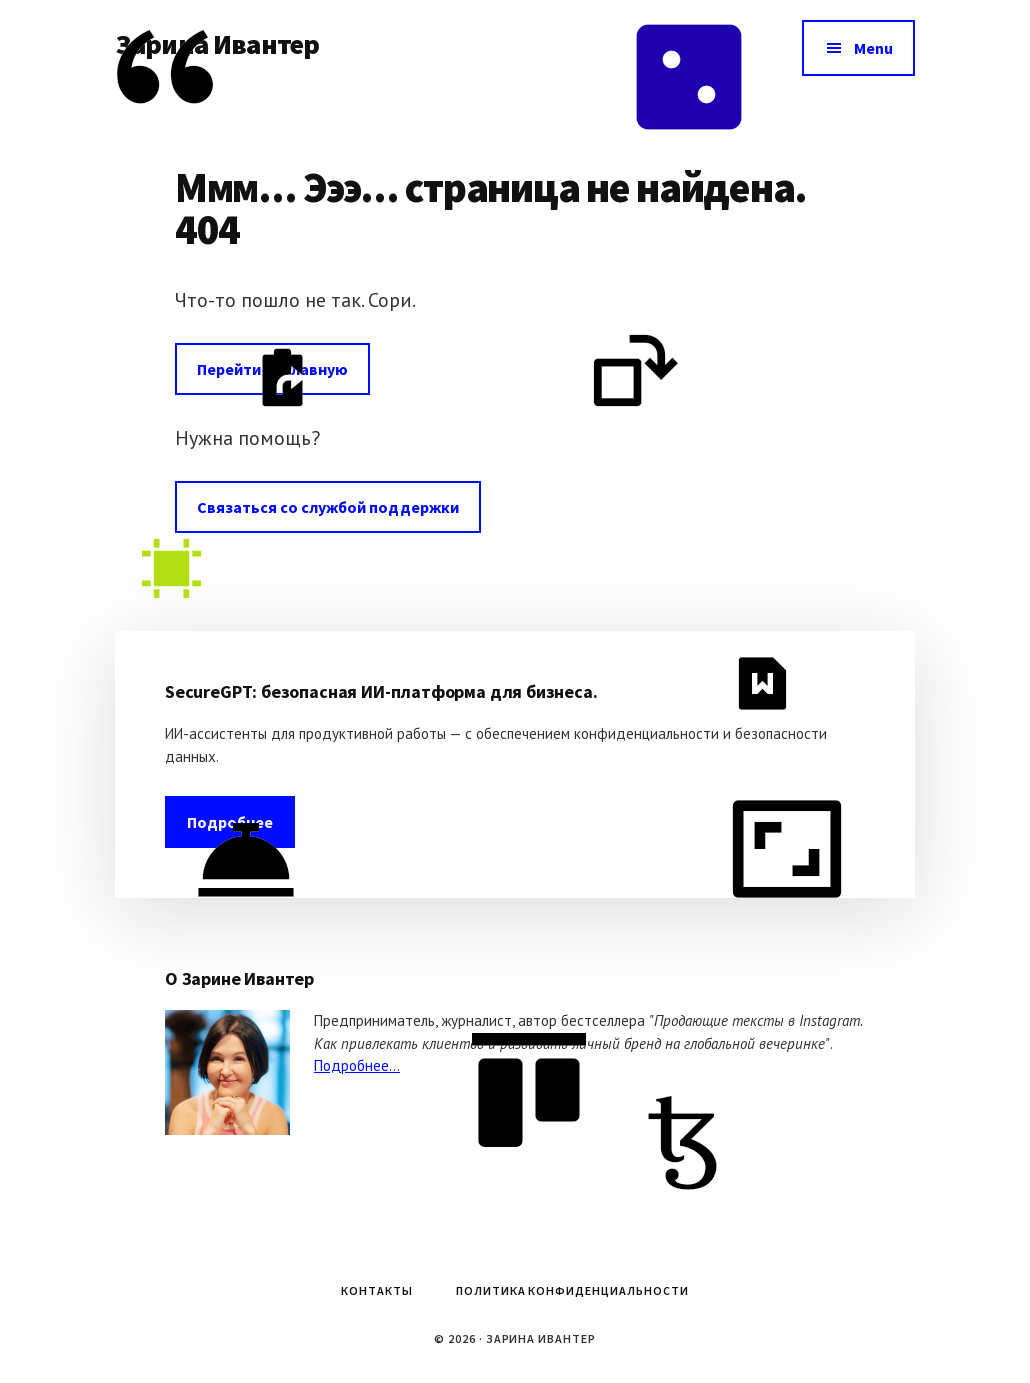  I want to click on roll the dice or randomize selection, so click(689, 77).